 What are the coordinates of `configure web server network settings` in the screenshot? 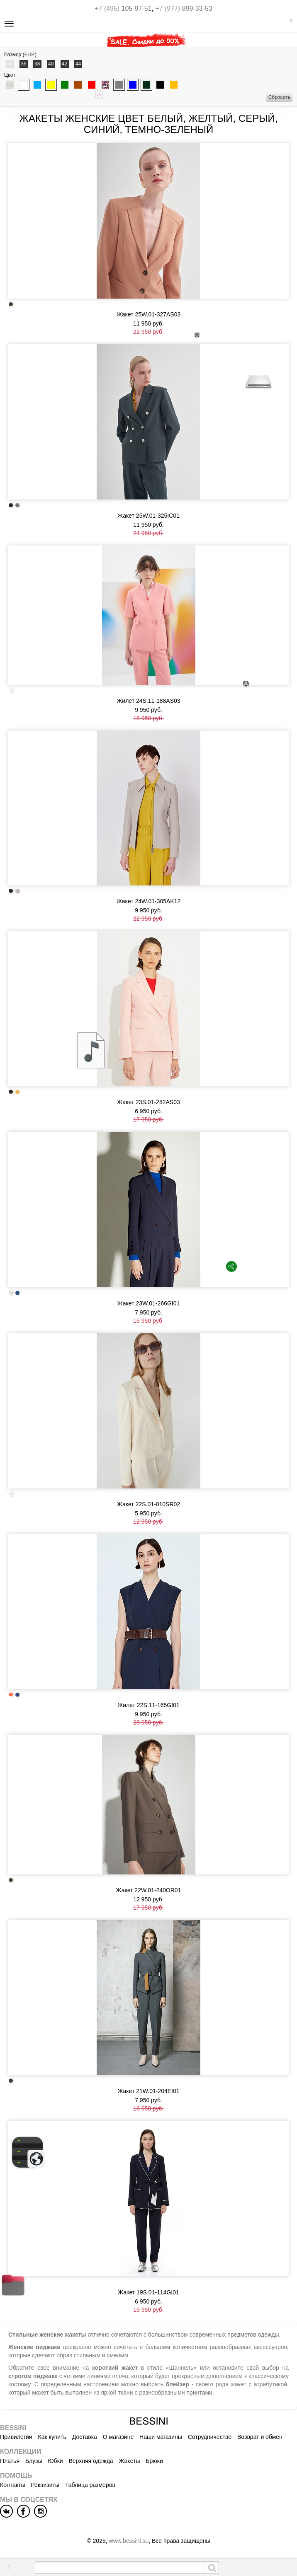 It's located at (28, 2153).